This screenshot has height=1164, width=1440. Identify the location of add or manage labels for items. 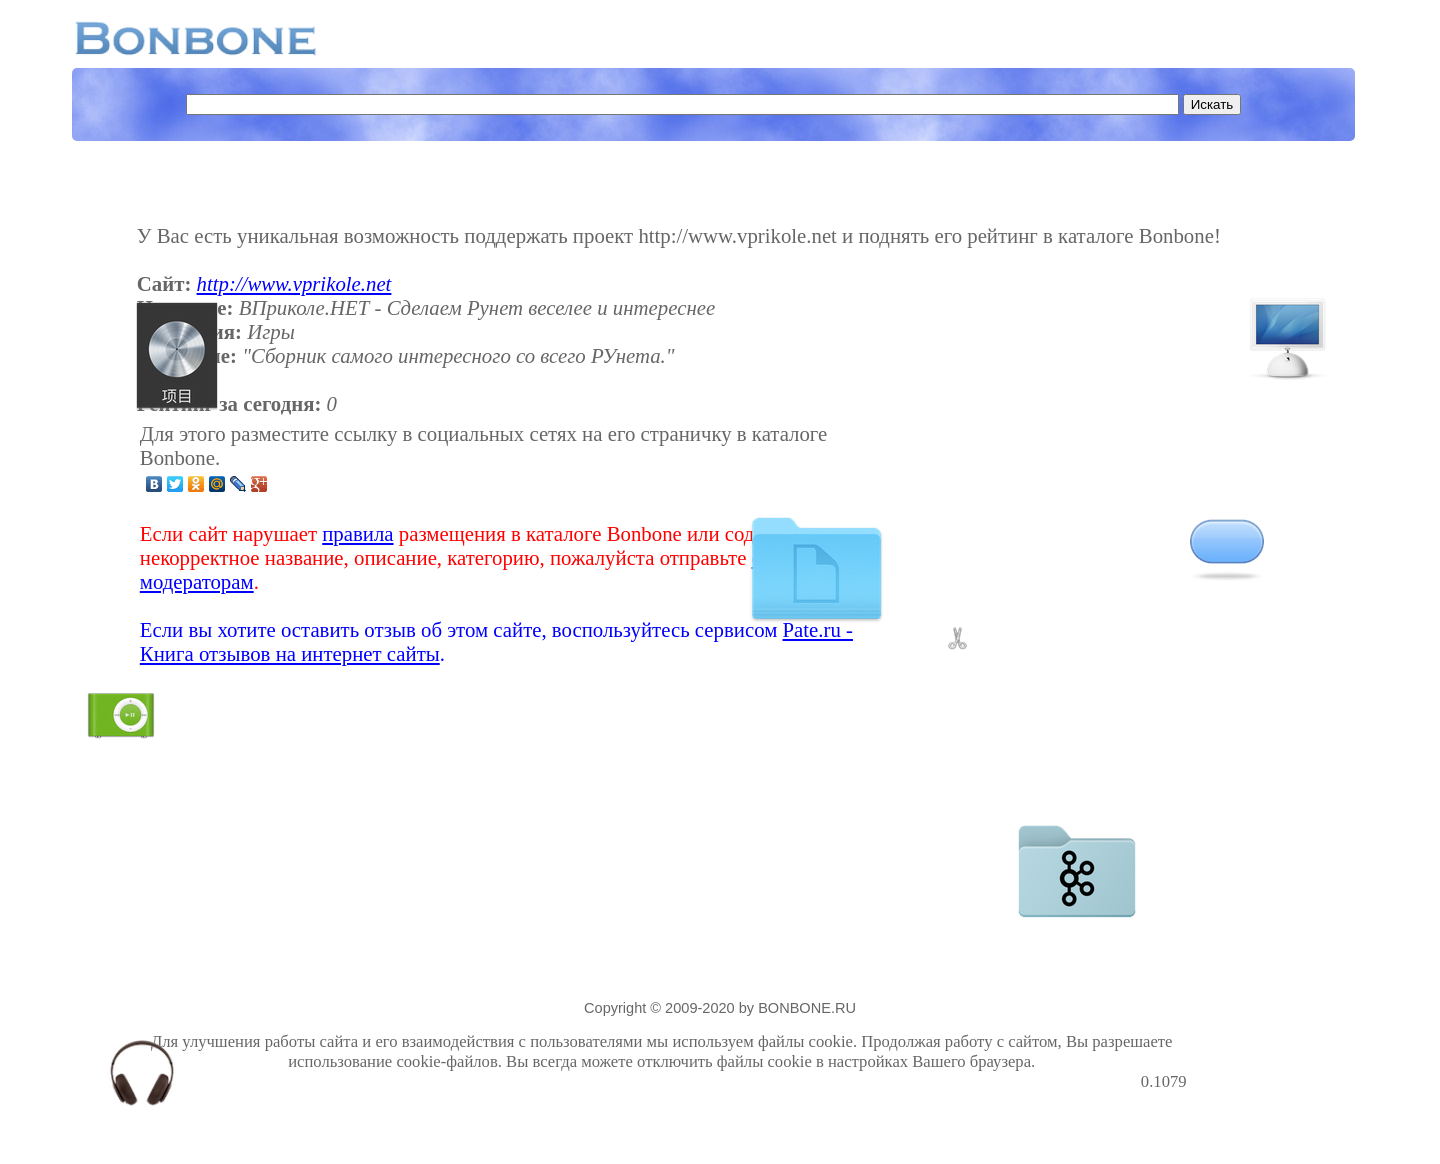
(1227, 545).